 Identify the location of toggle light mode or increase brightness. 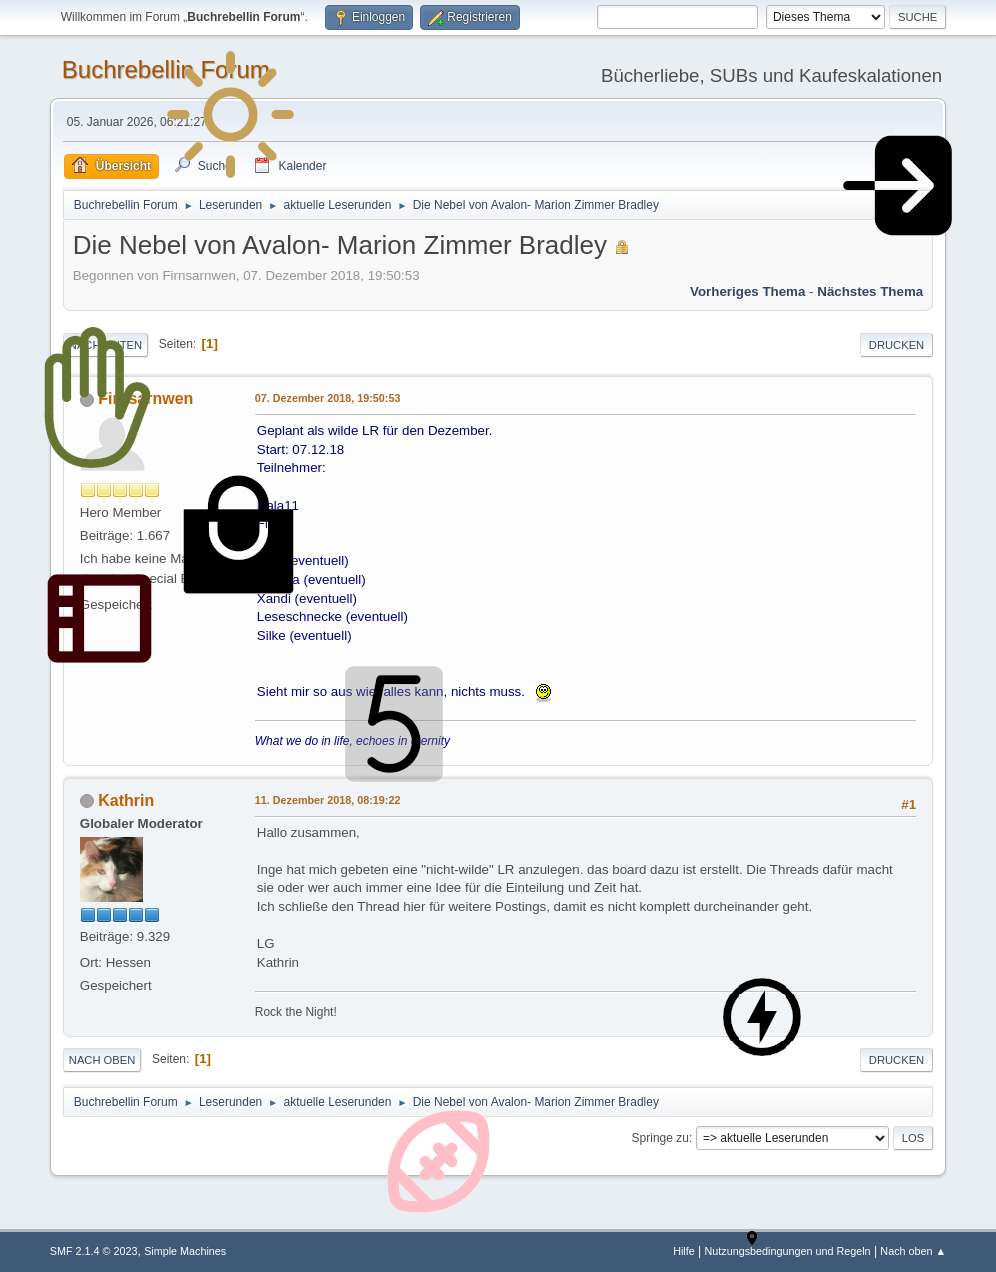
(230, 114).